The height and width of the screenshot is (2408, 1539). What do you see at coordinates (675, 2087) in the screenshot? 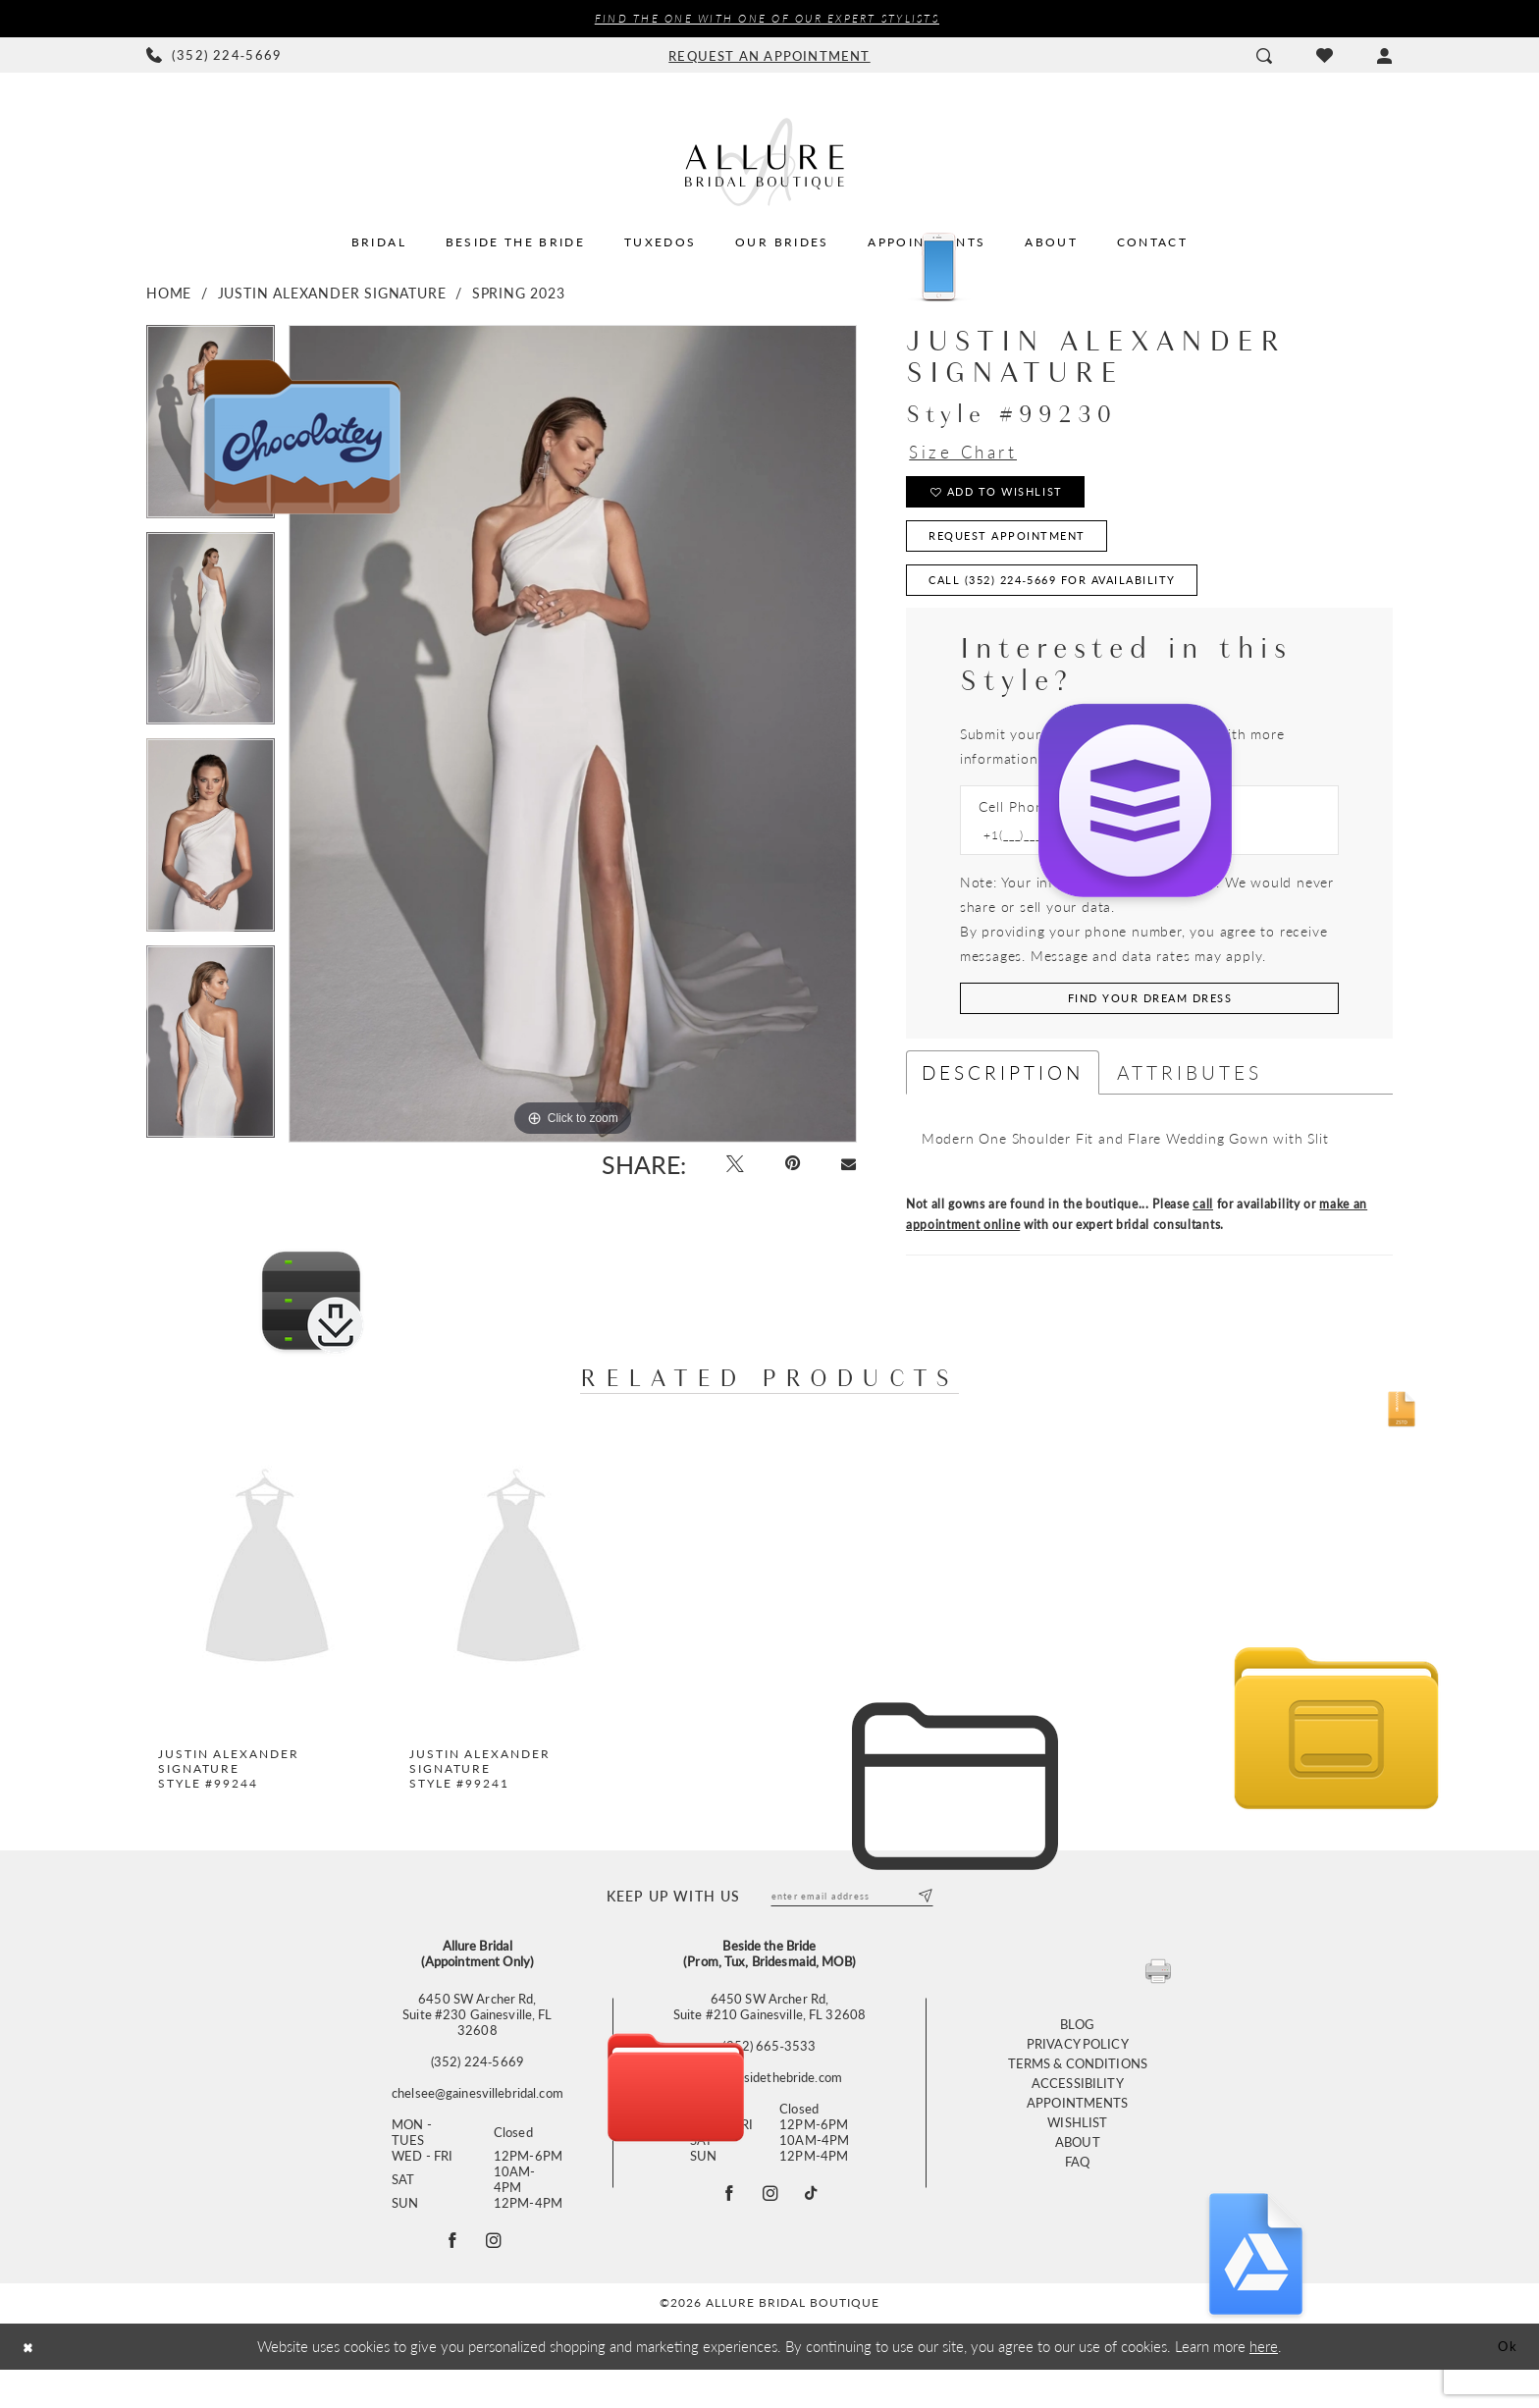
I see `open a red-labeled folder` at bounding box center [675, 2087].